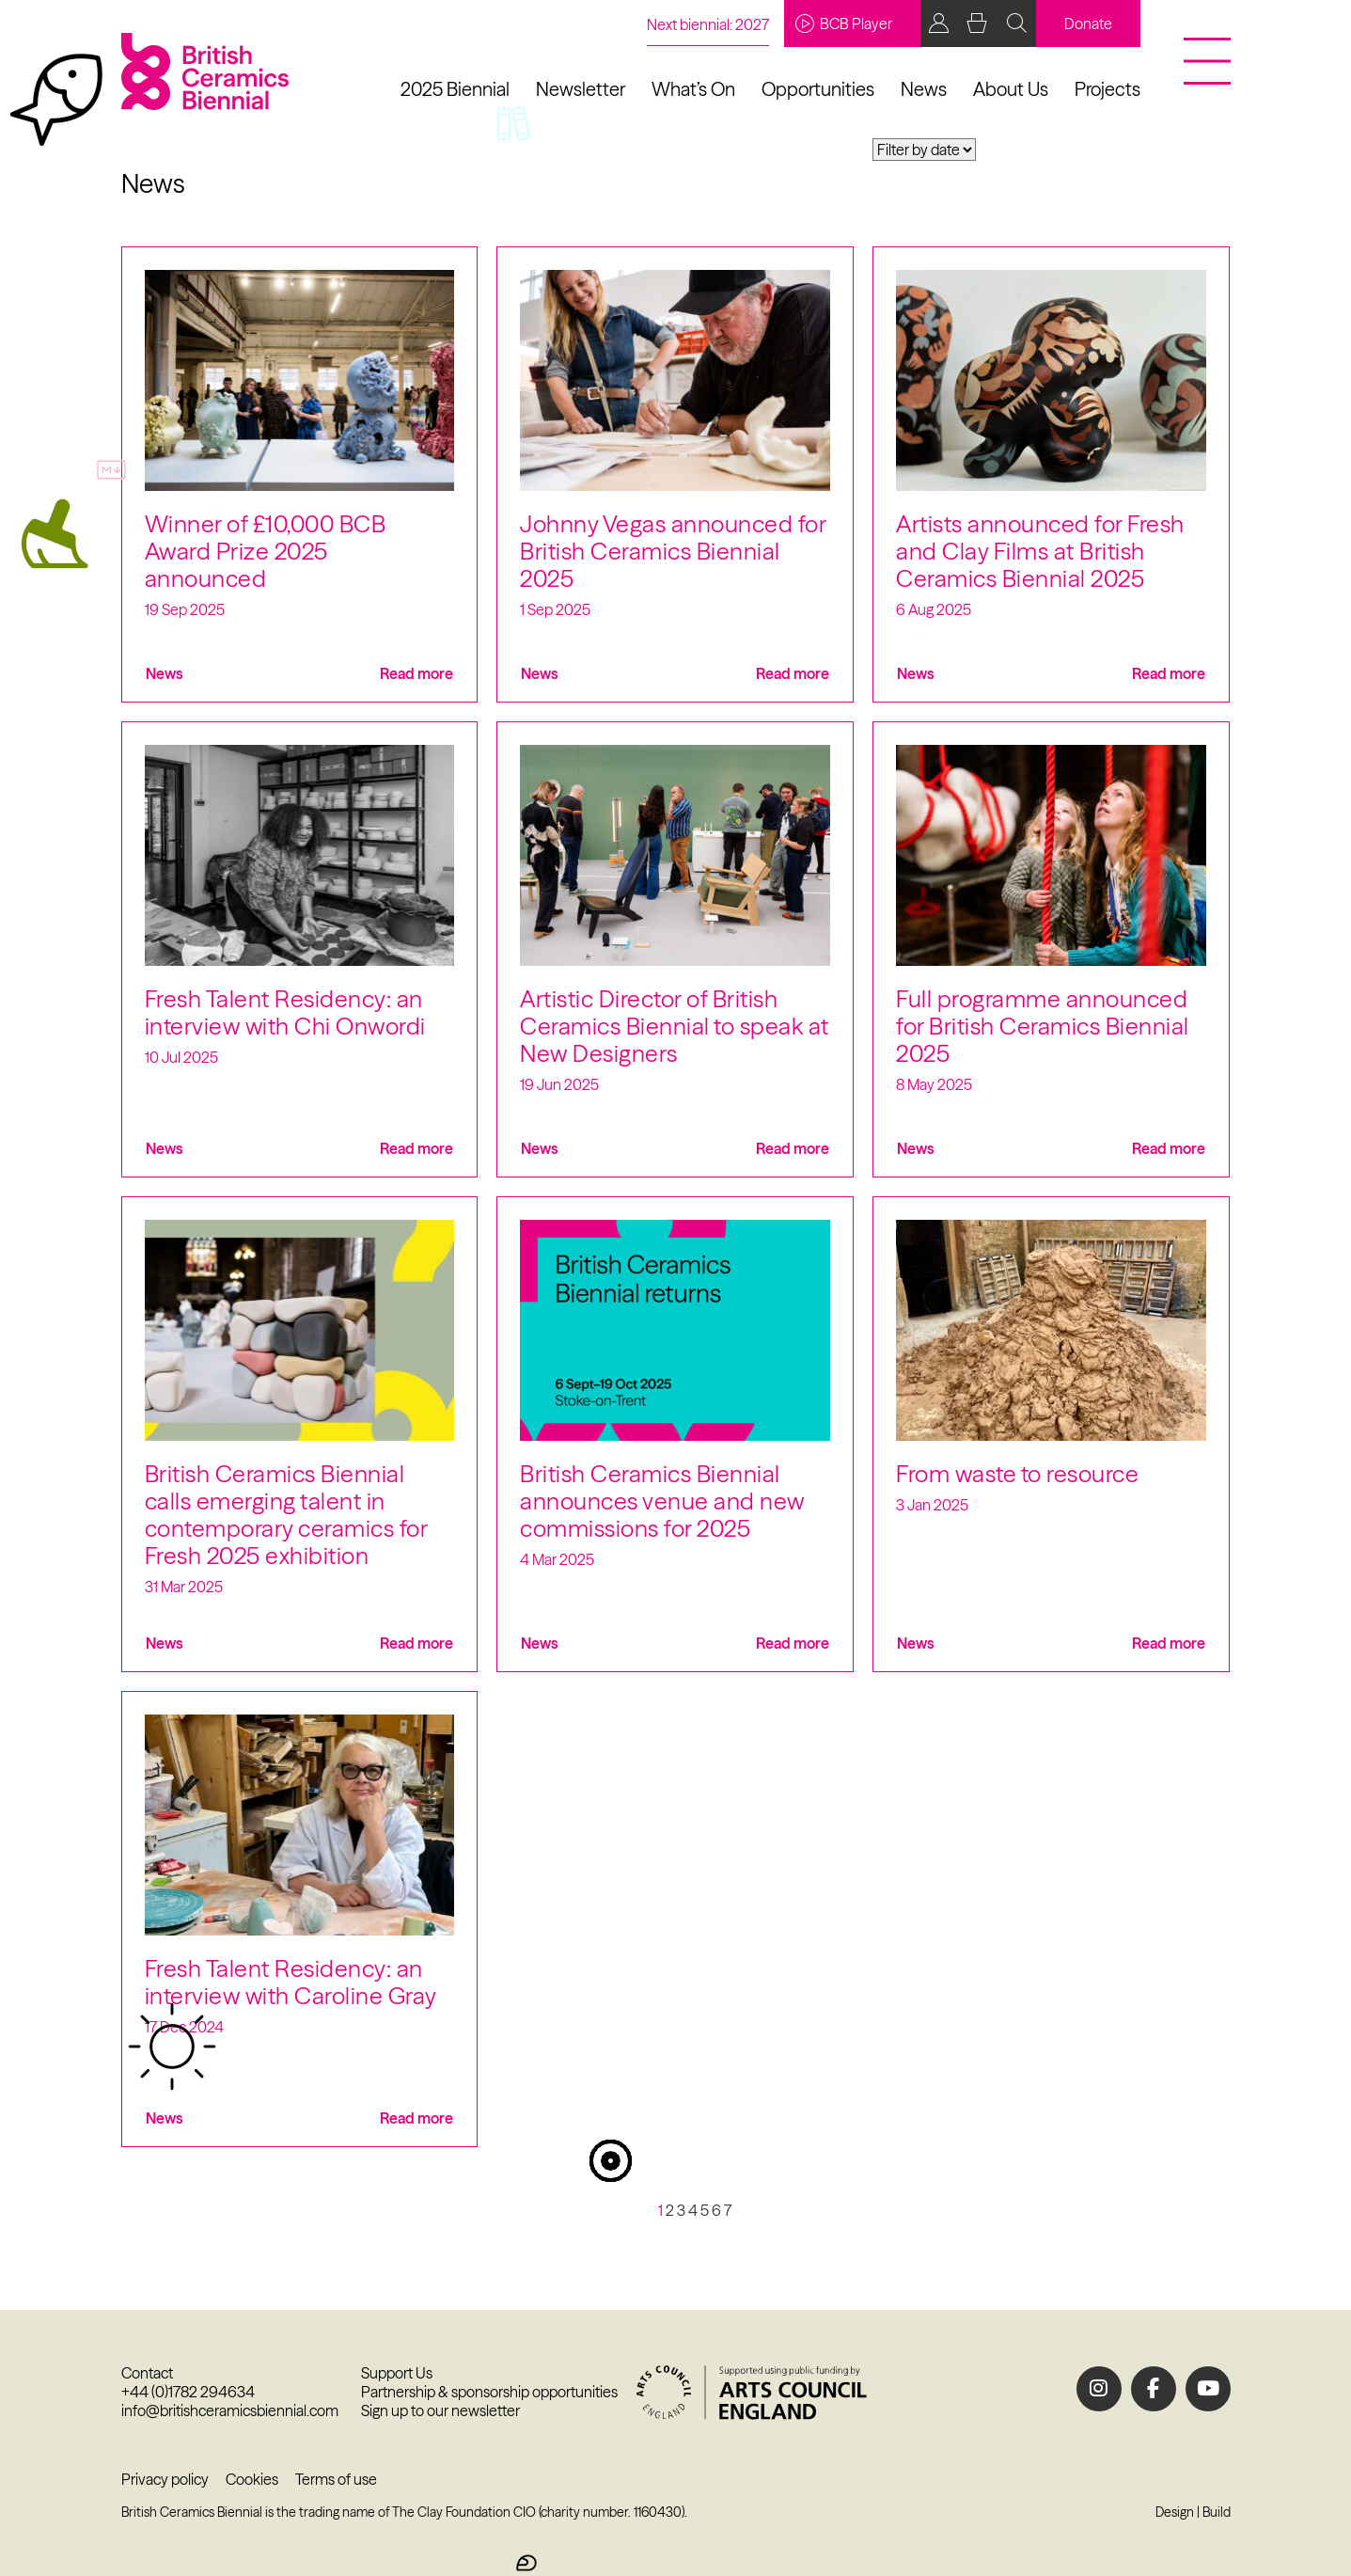 The image size is (1351, 2576). What do you see at coordinates (610, 2160) in the screenshot?
I see `access music albums or library` at bounding box center [610, 2160].